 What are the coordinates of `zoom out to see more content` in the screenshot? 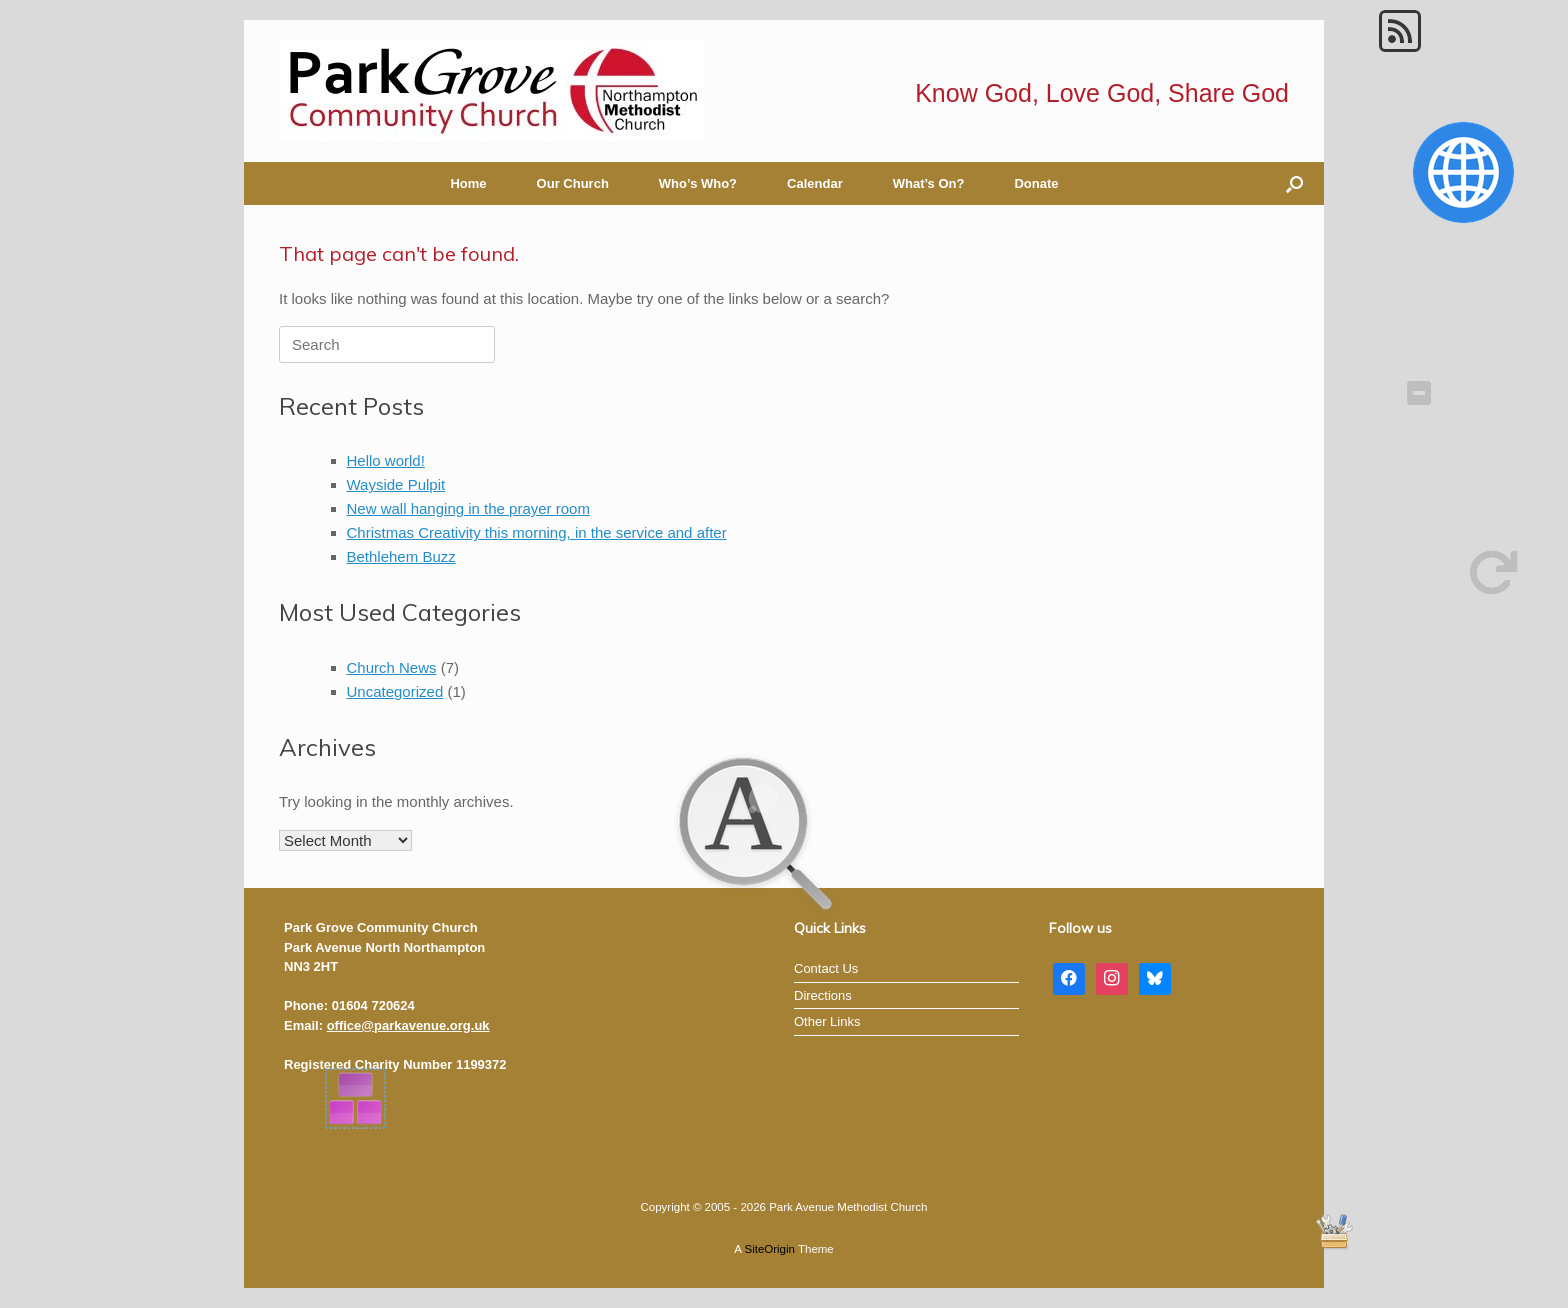 It's located at (1419, 393).